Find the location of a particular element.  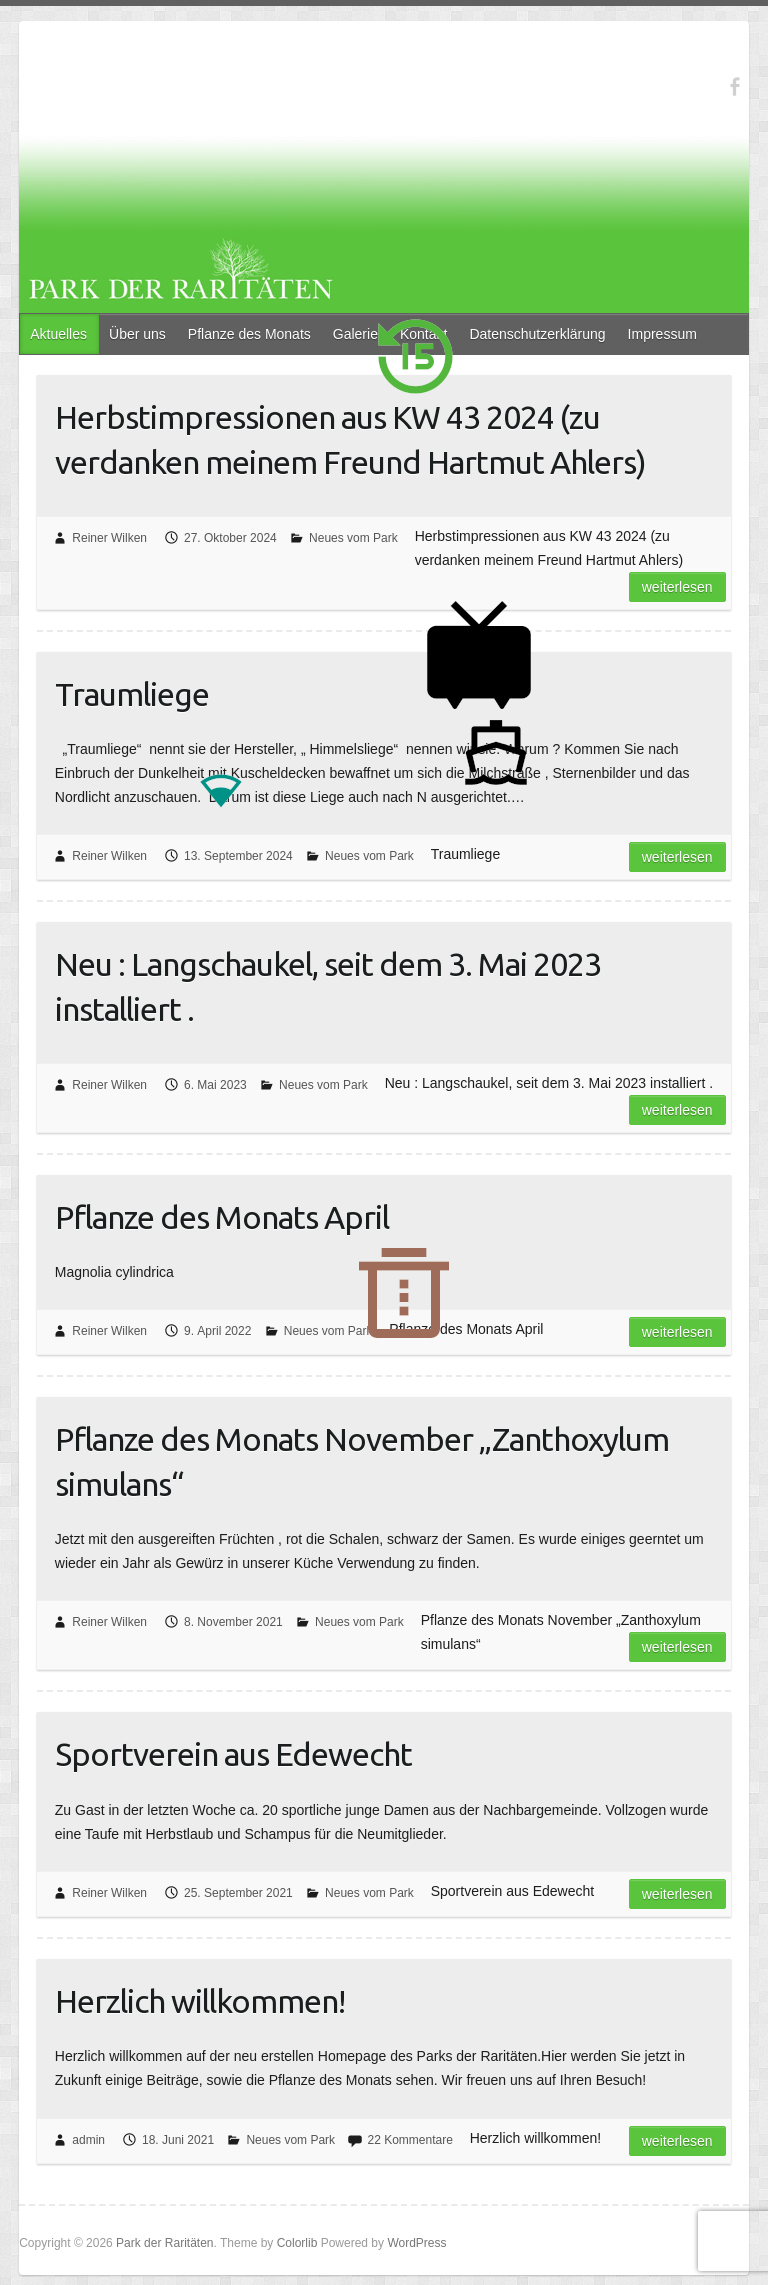

indicates weak wifi signal strength is located at coordinates (221, 791).